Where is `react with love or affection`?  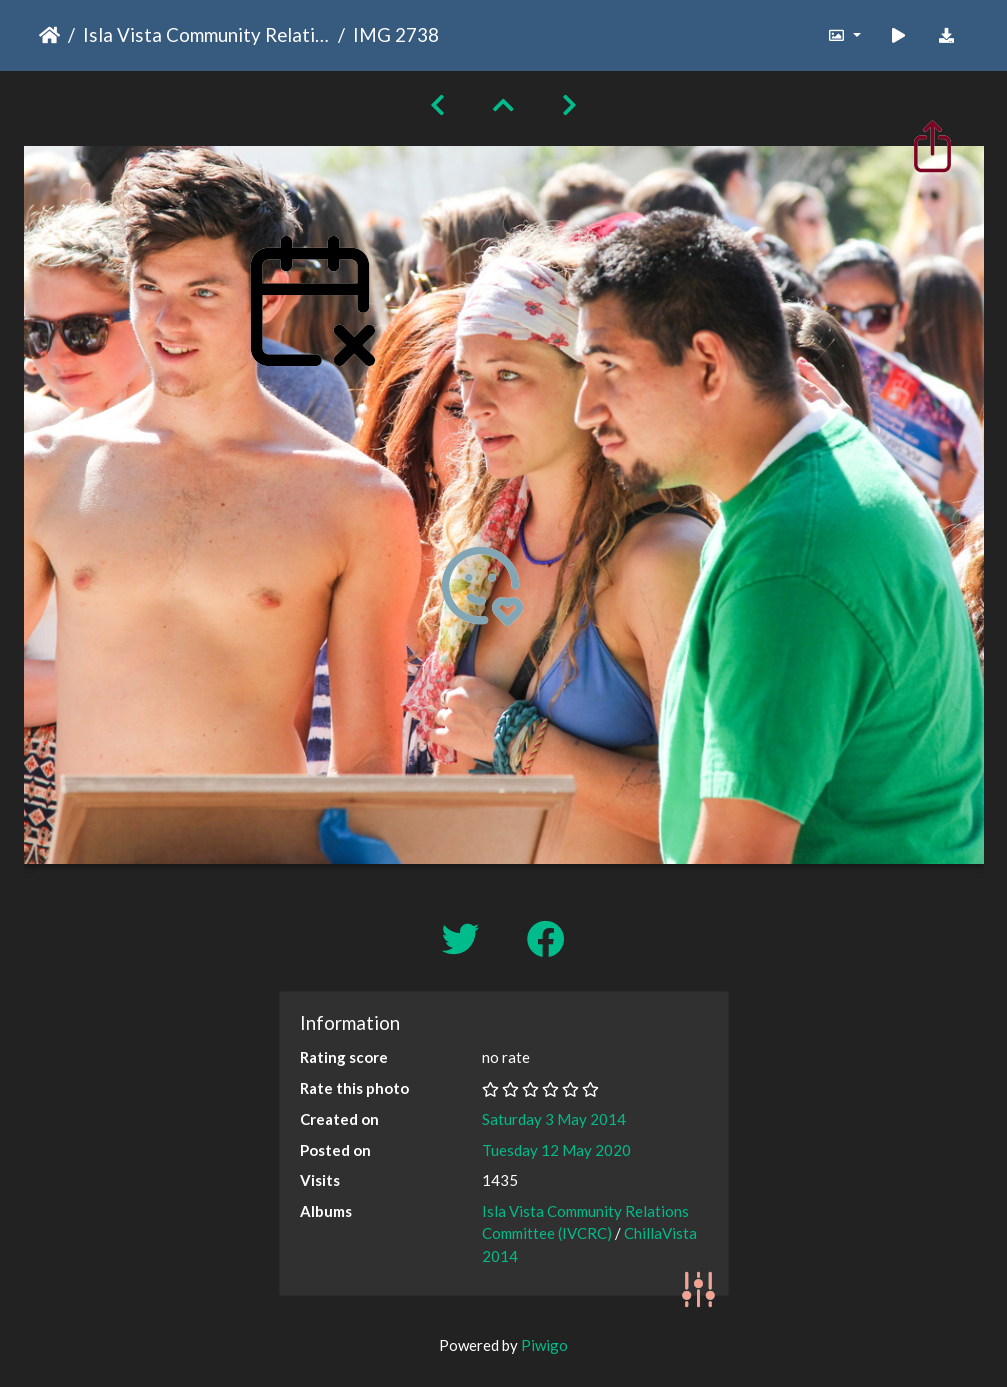
react with love or affection is located at coordinates (480, 585).